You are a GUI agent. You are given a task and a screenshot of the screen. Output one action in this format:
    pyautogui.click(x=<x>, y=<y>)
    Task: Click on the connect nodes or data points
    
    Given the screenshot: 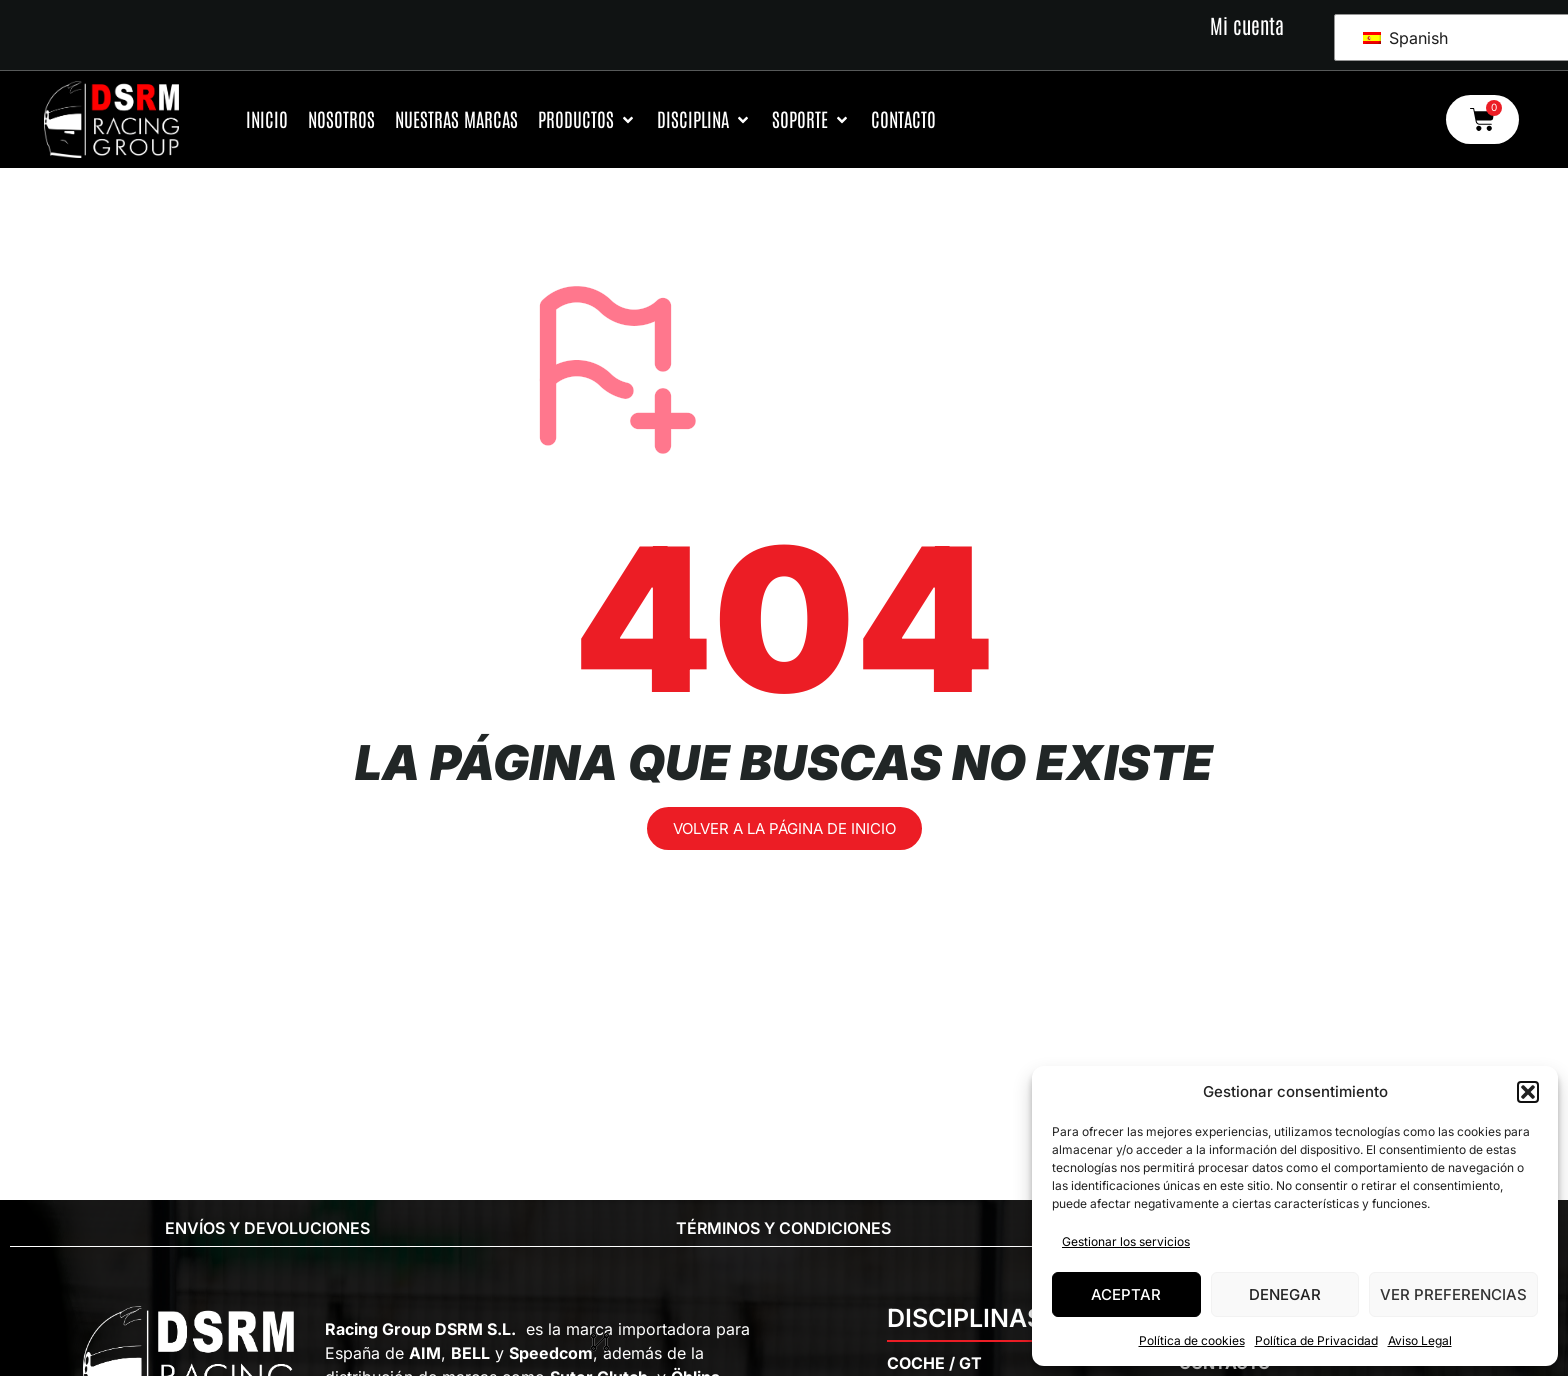 What is the action you would take?
    pyautogui.click(x=600, y=1342)
    